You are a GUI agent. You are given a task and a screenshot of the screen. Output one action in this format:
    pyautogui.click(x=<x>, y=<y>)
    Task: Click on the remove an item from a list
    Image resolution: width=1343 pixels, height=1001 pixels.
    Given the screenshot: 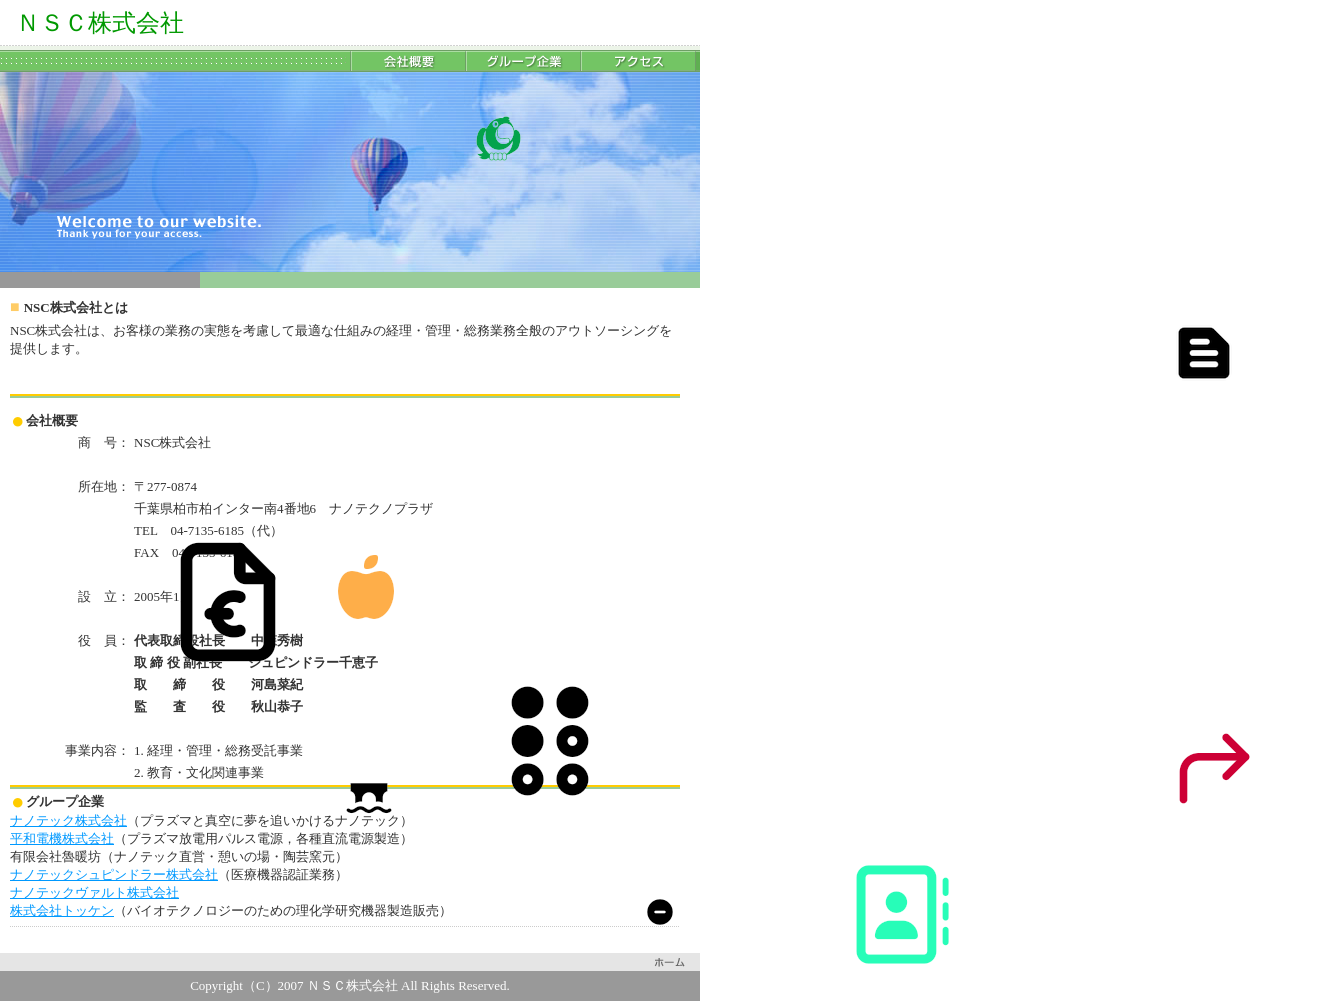 What is the action you would take?
    pyautogui.click(x=660, y=912)
    